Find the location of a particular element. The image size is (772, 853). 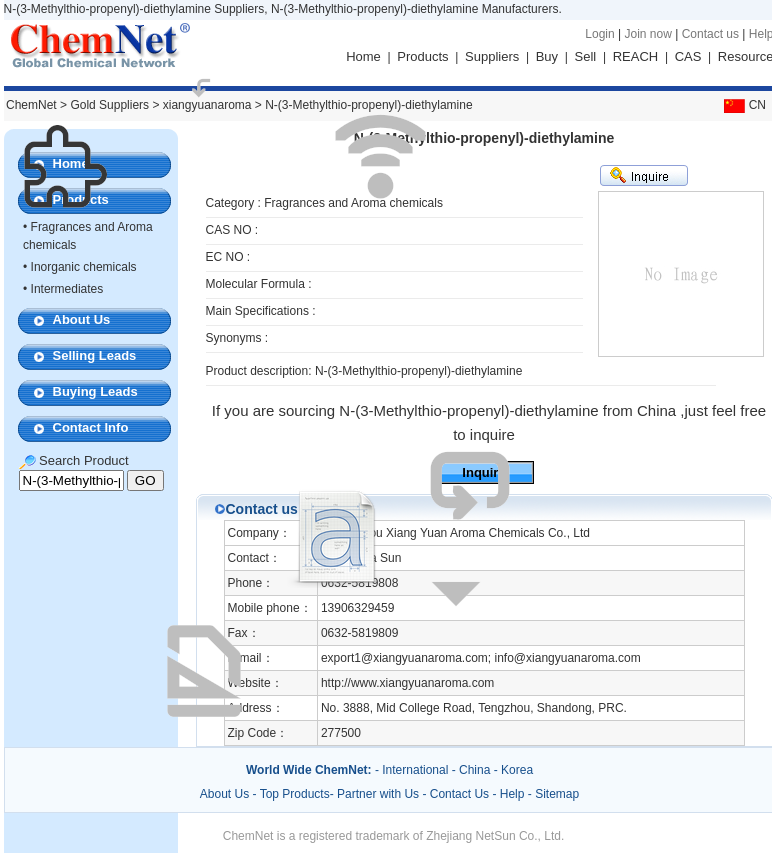

adjust page layout and print settings is located at coordinates (204, 668).